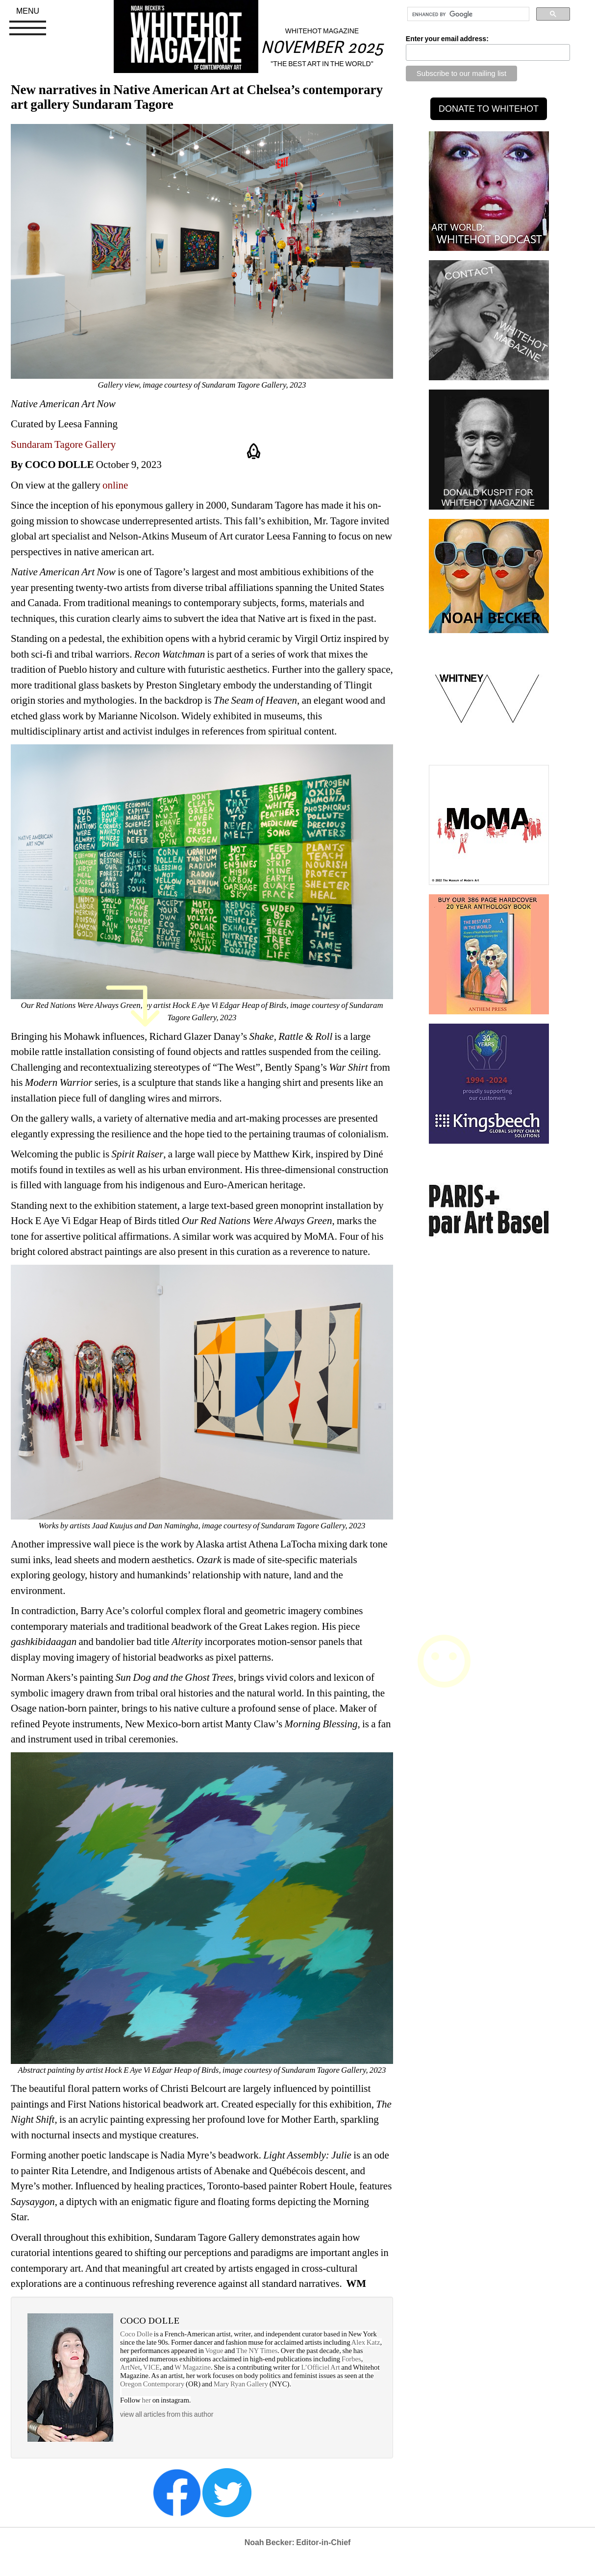  Describe the element at coordinates (253, 451) in the screenshot. I see `launch or deploy an application` at that location.